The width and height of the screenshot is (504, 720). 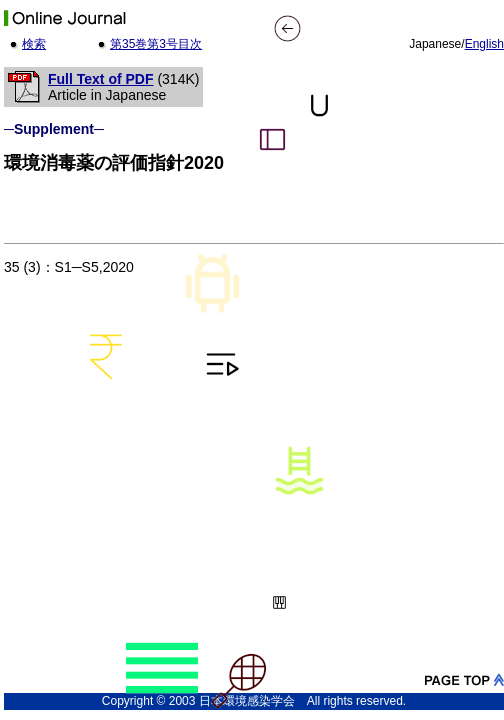 I want to click on go back to the previous screen, so click(x=287, y=28).